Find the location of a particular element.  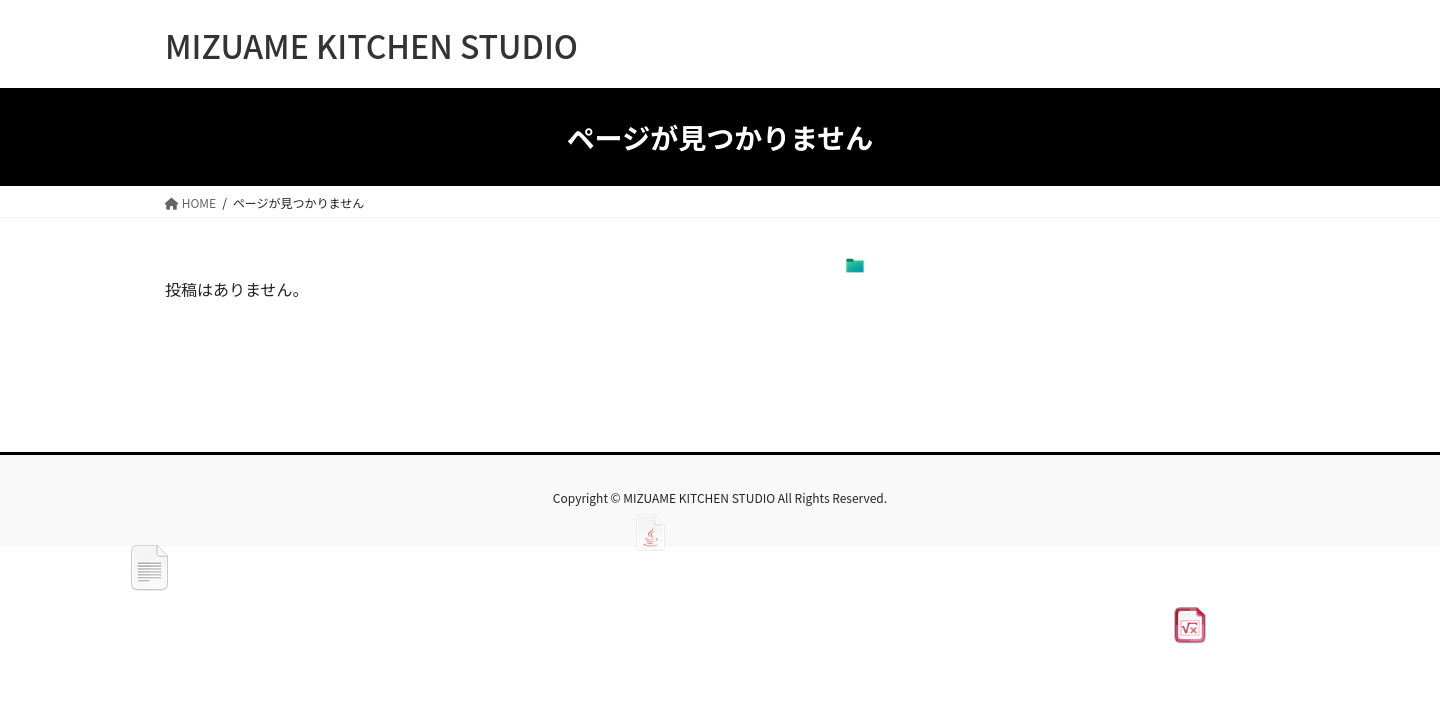

open the green folder is located at coordinates (855, 266).